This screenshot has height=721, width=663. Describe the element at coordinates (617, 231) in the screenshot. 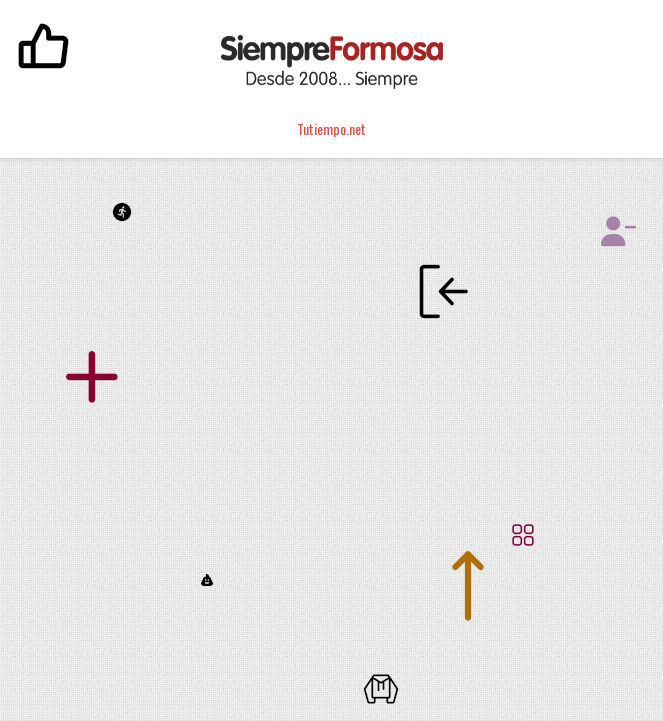

I see `remove a user or contact` at that location.